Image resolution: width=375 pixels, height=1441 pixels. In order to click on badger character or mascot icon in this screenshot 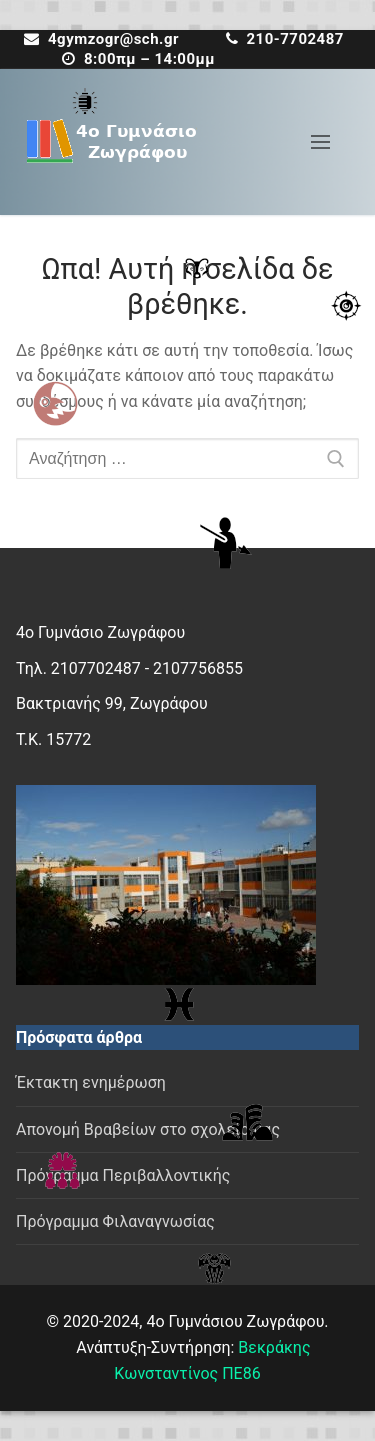, I will do `click(197, 268)`.